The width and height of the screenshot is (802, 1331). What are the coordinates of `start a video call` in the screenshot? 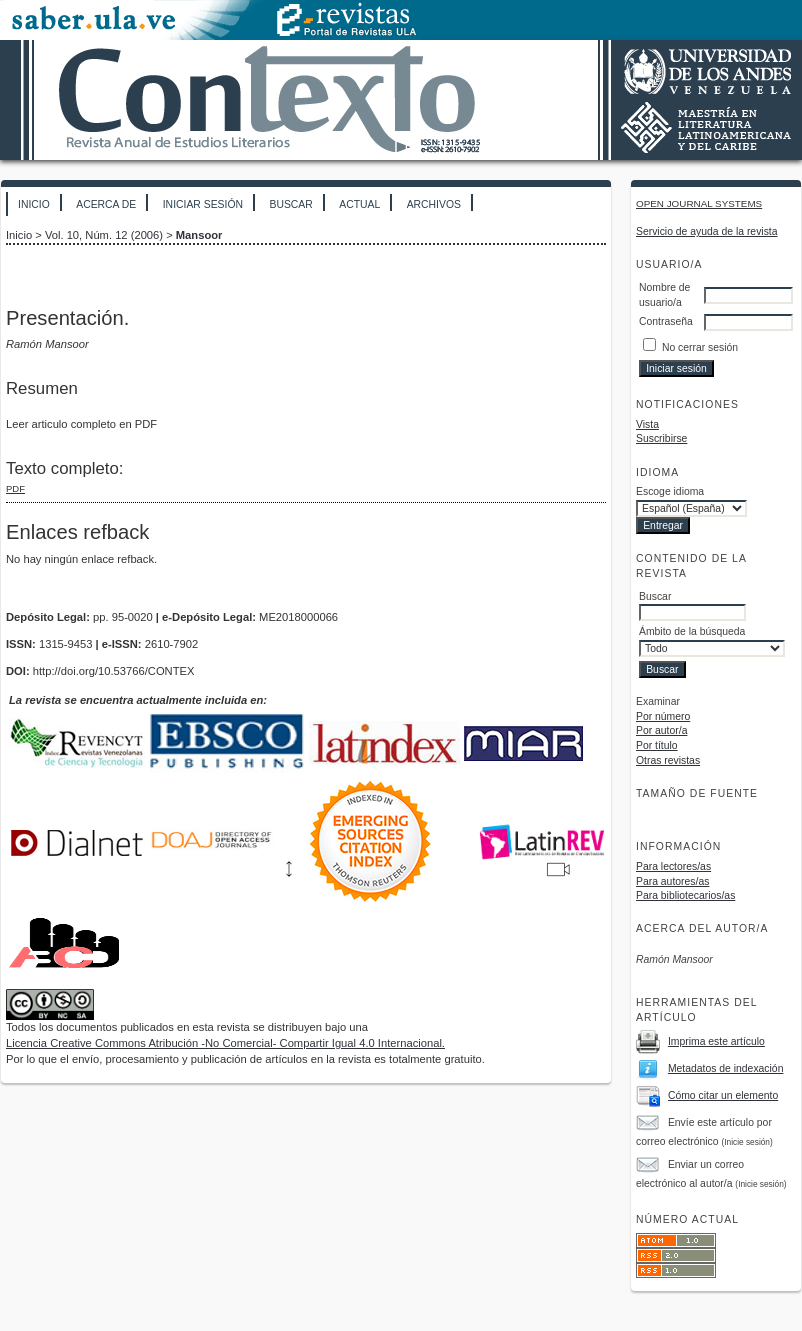 It's located at (557, 869).